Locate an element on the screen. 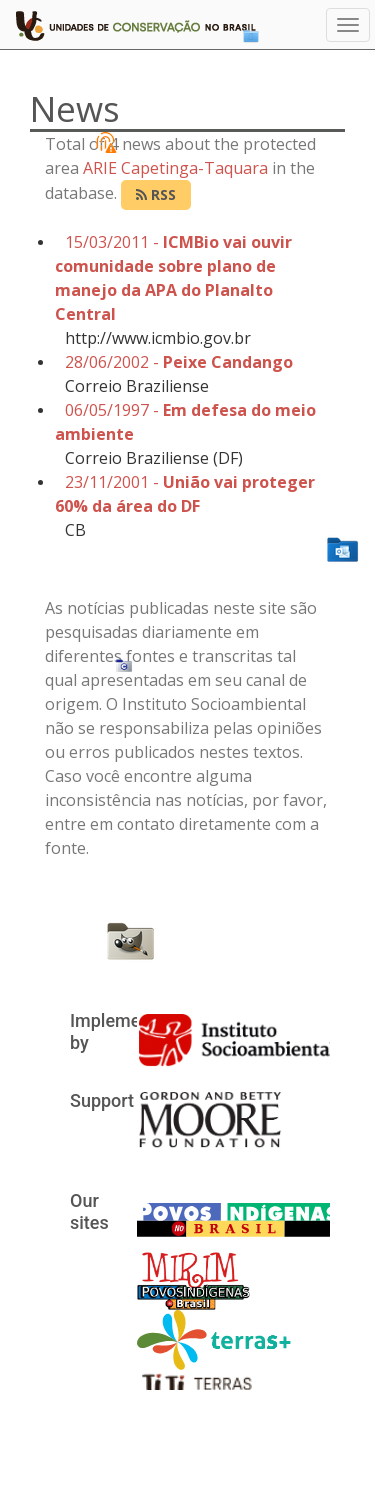 The image size is (375, 1505). open GIMP project files folder is located at coordinates (130, 942).